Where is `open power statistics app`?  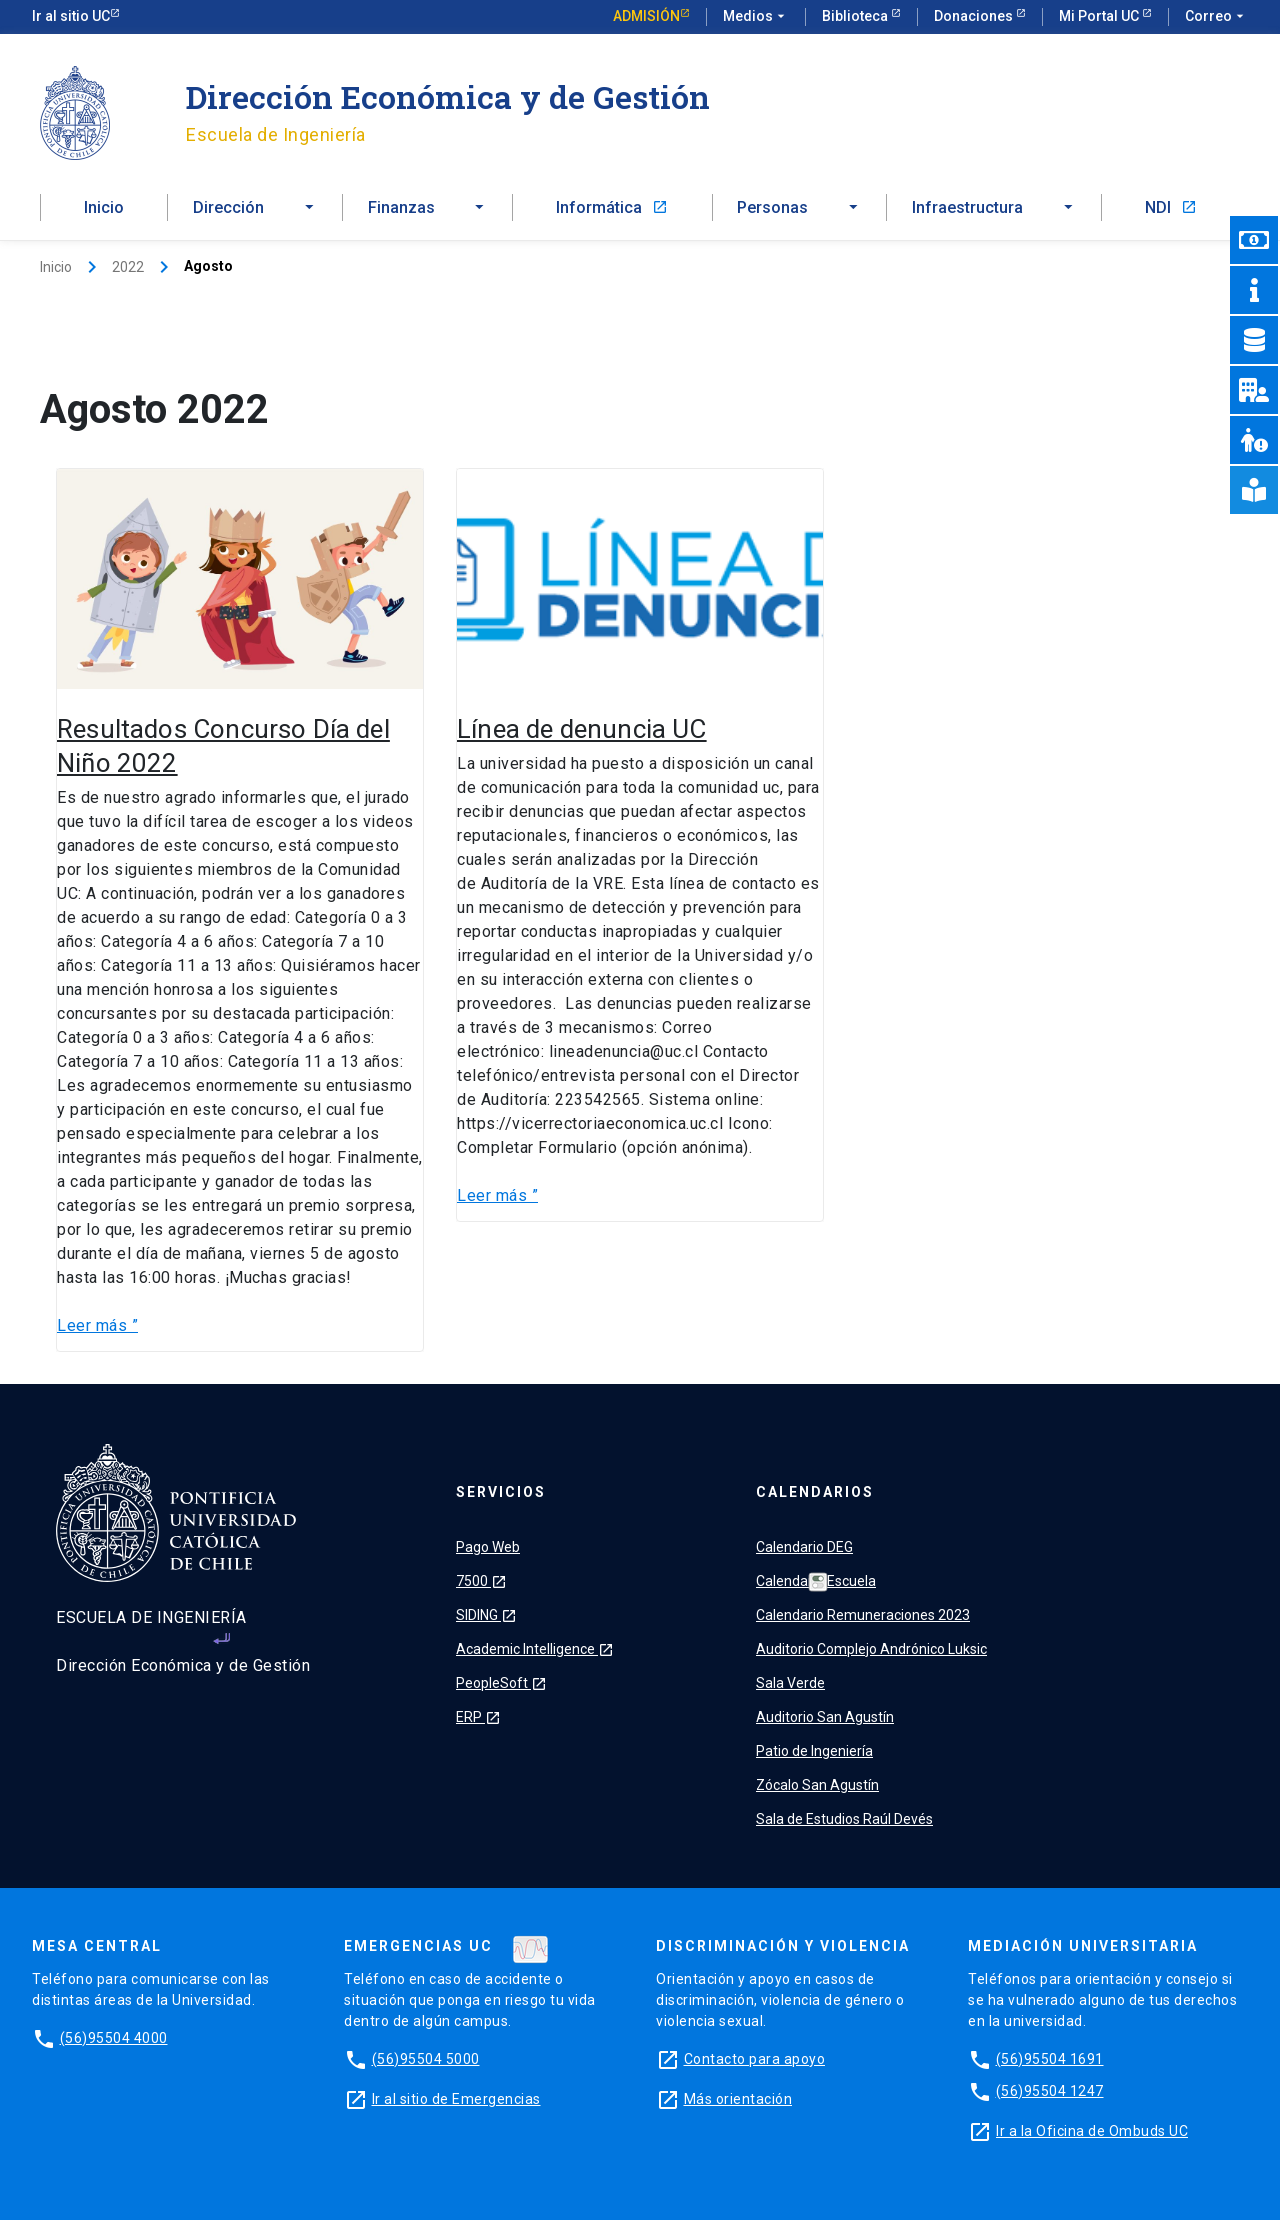 open power statistics app is located at coordinates (530, 1949).